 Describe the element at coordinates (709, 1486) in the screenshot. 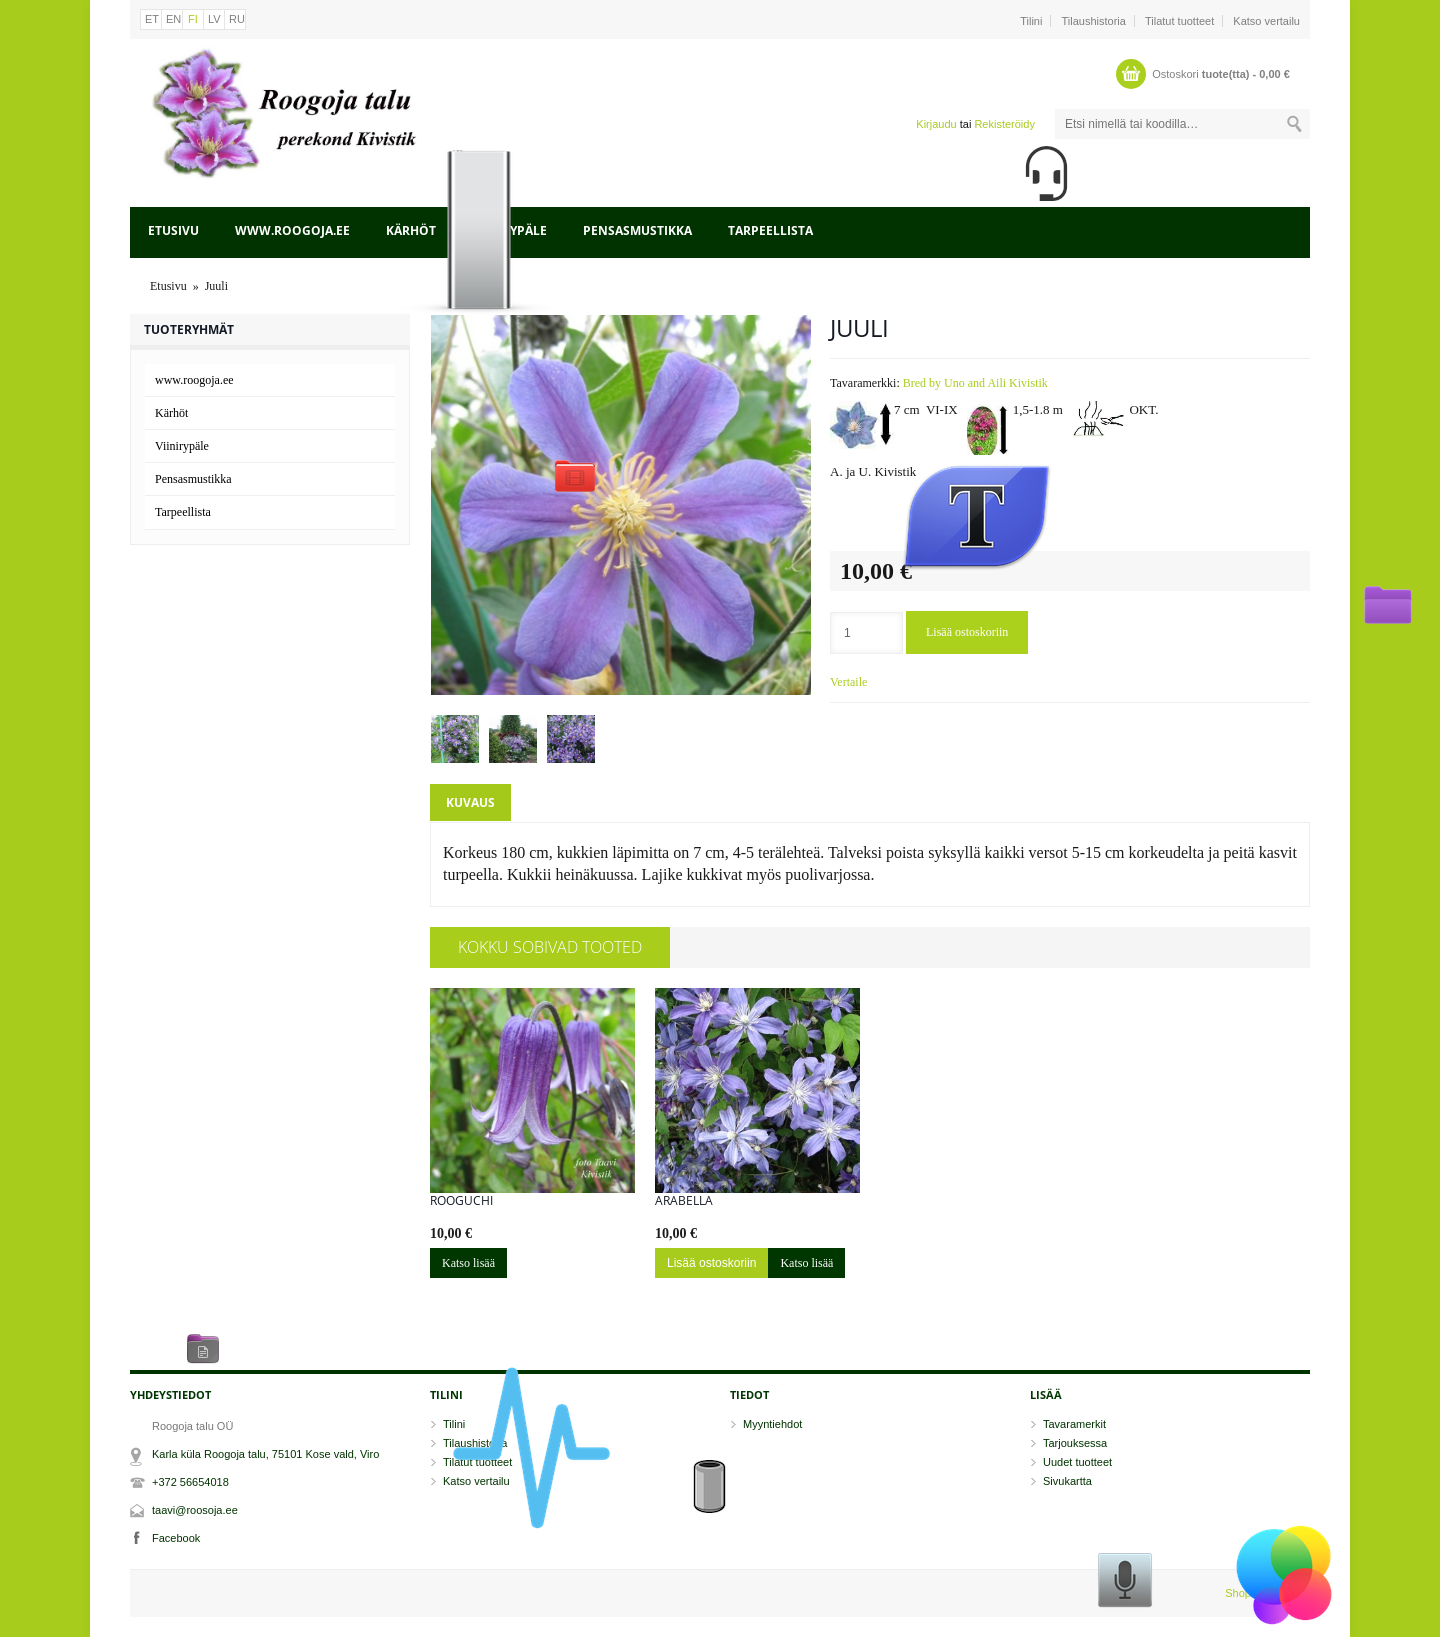

I see `mac pro (cylinder model) in finder sidebar` at that location.